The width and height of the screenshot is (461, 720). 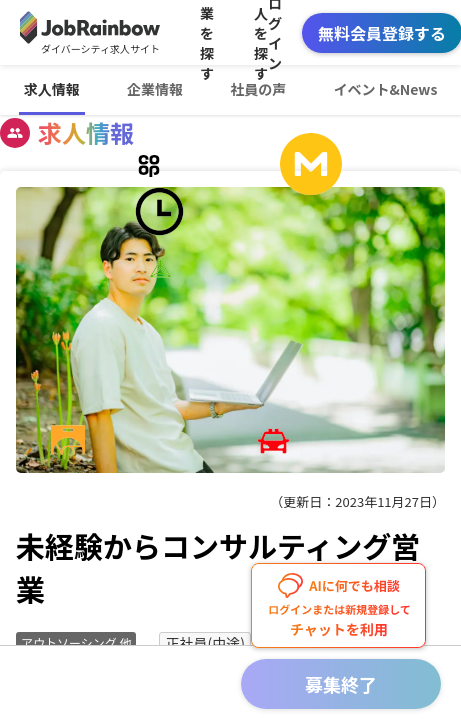 I want to click on view time or clock settings, so click(x=159, y=211).